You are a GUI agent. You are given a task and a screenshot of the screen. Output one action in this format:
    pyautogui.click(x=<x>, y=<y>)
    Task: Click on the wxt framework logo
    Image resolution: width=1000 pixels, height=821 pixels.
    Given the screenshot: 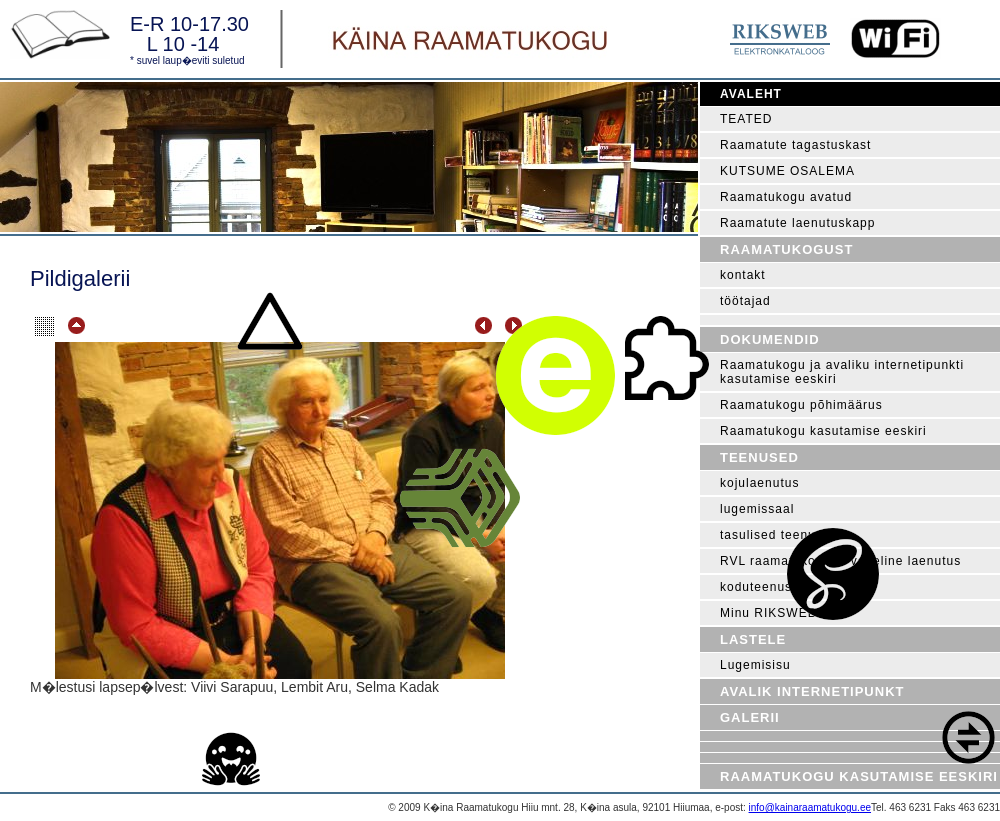 What is the action you would take?
    pyautogui.click(x=667, y=358)
    